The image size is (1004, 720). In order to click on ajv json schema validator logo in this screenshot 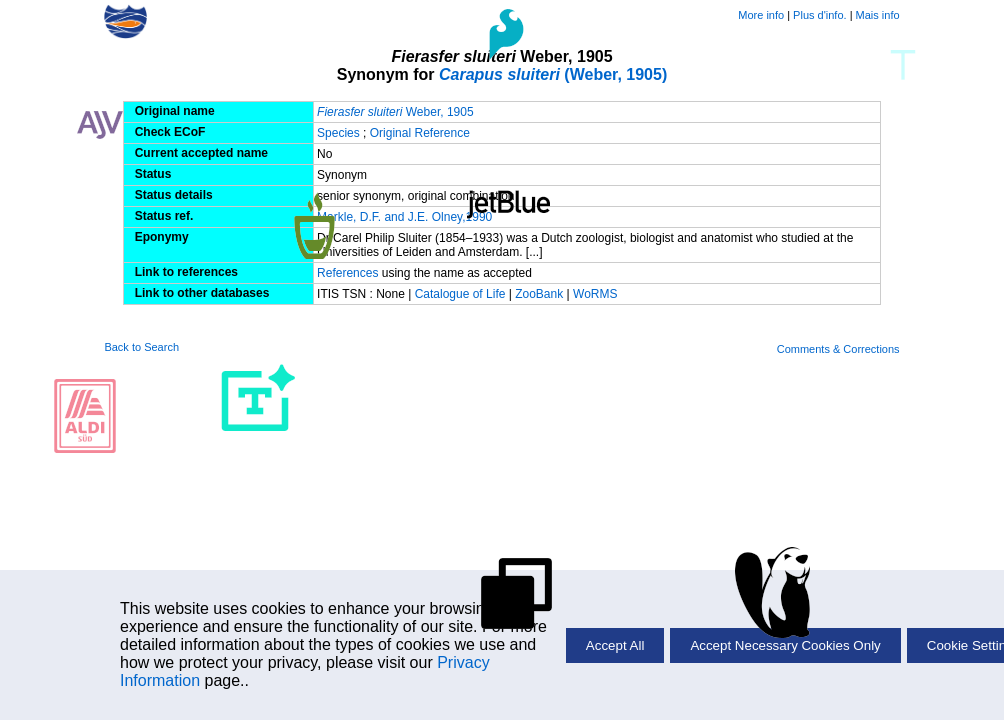, I will do `click(100, 125)`.